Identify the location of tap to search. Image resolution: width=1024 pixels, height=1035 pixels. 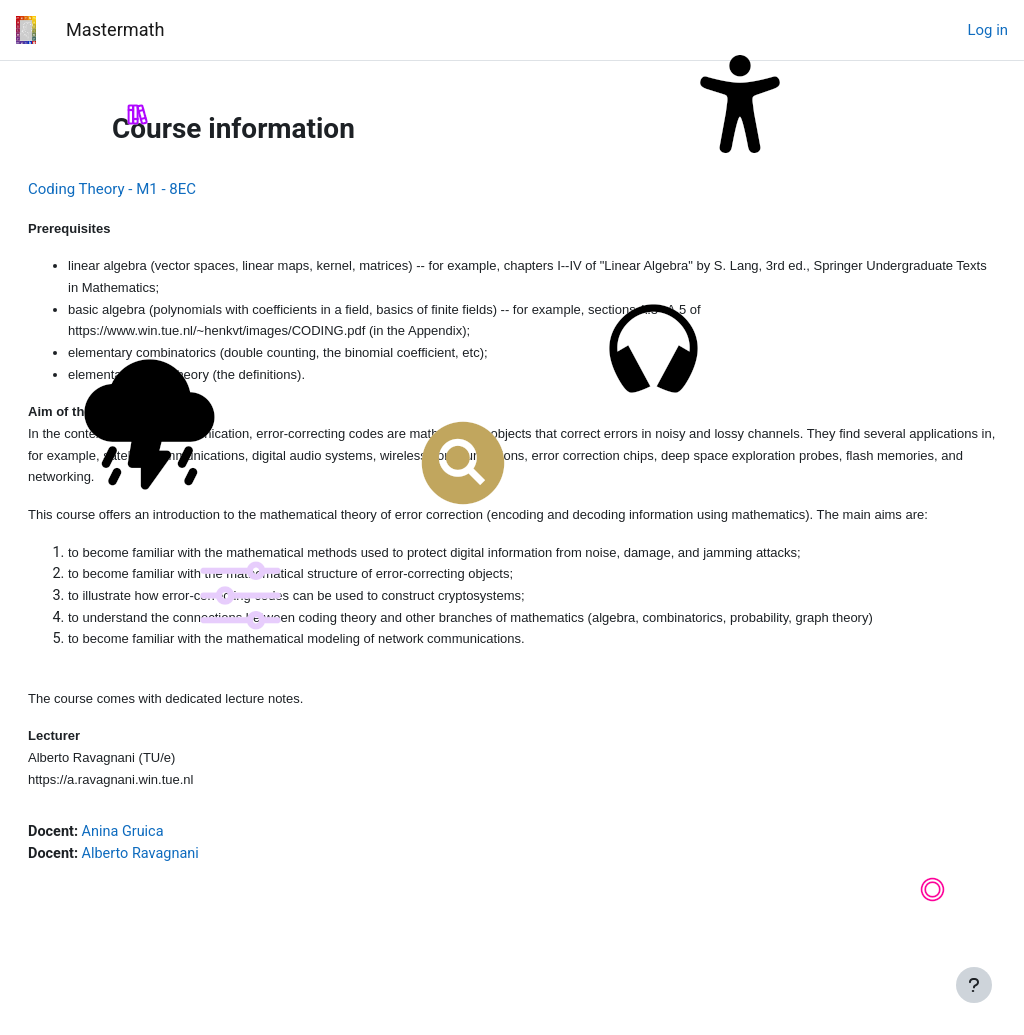
(463, 463).